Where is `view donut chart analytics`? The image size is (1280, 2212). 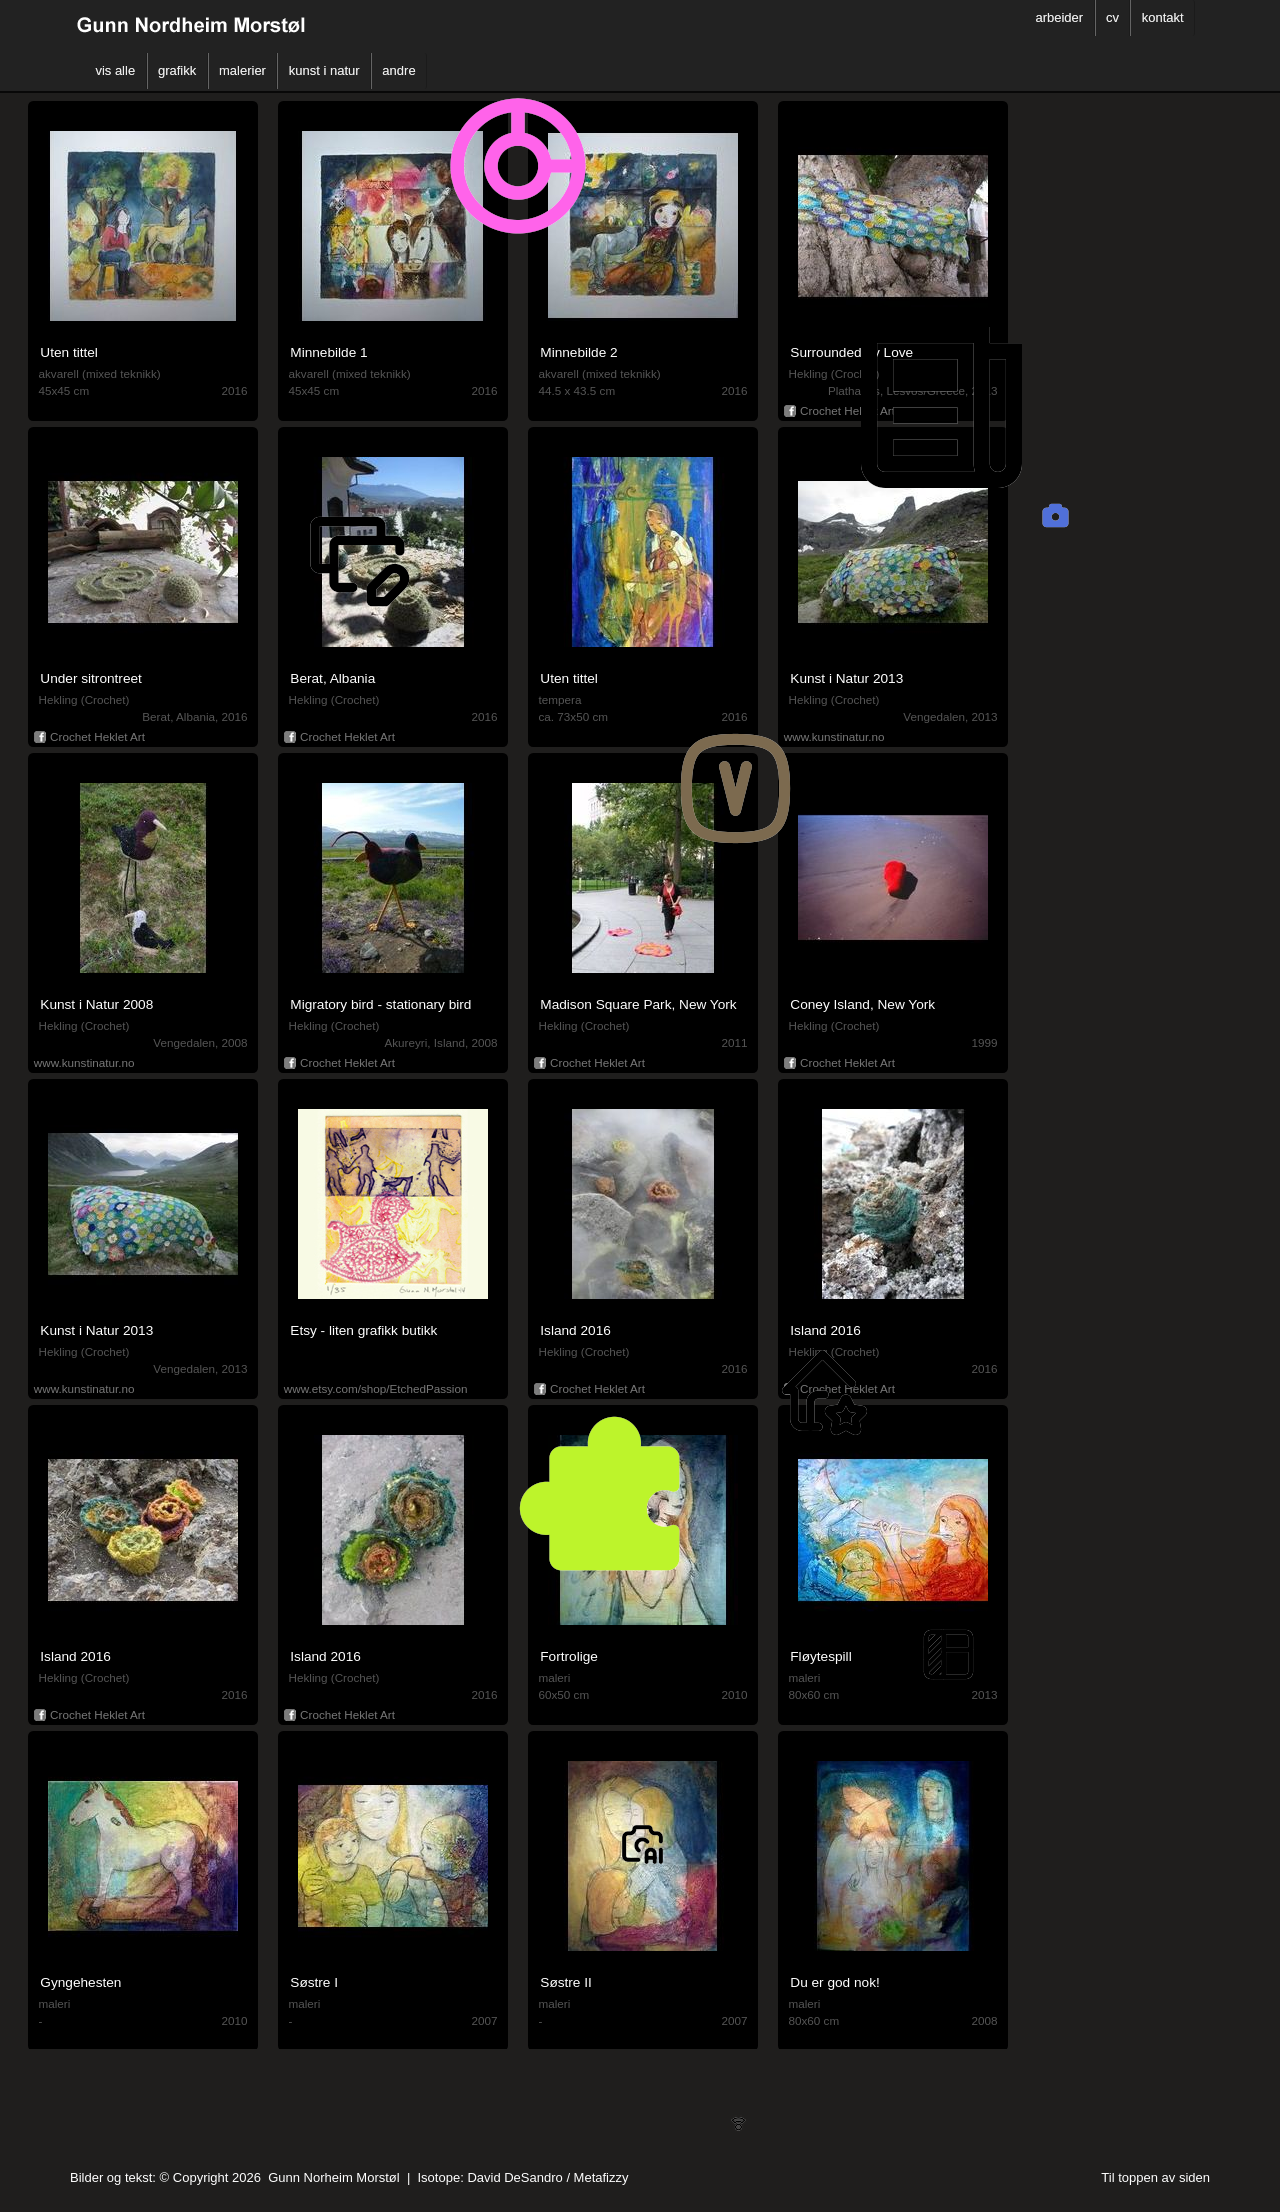 view donut chart analytics is located at coordinates (518, 166).